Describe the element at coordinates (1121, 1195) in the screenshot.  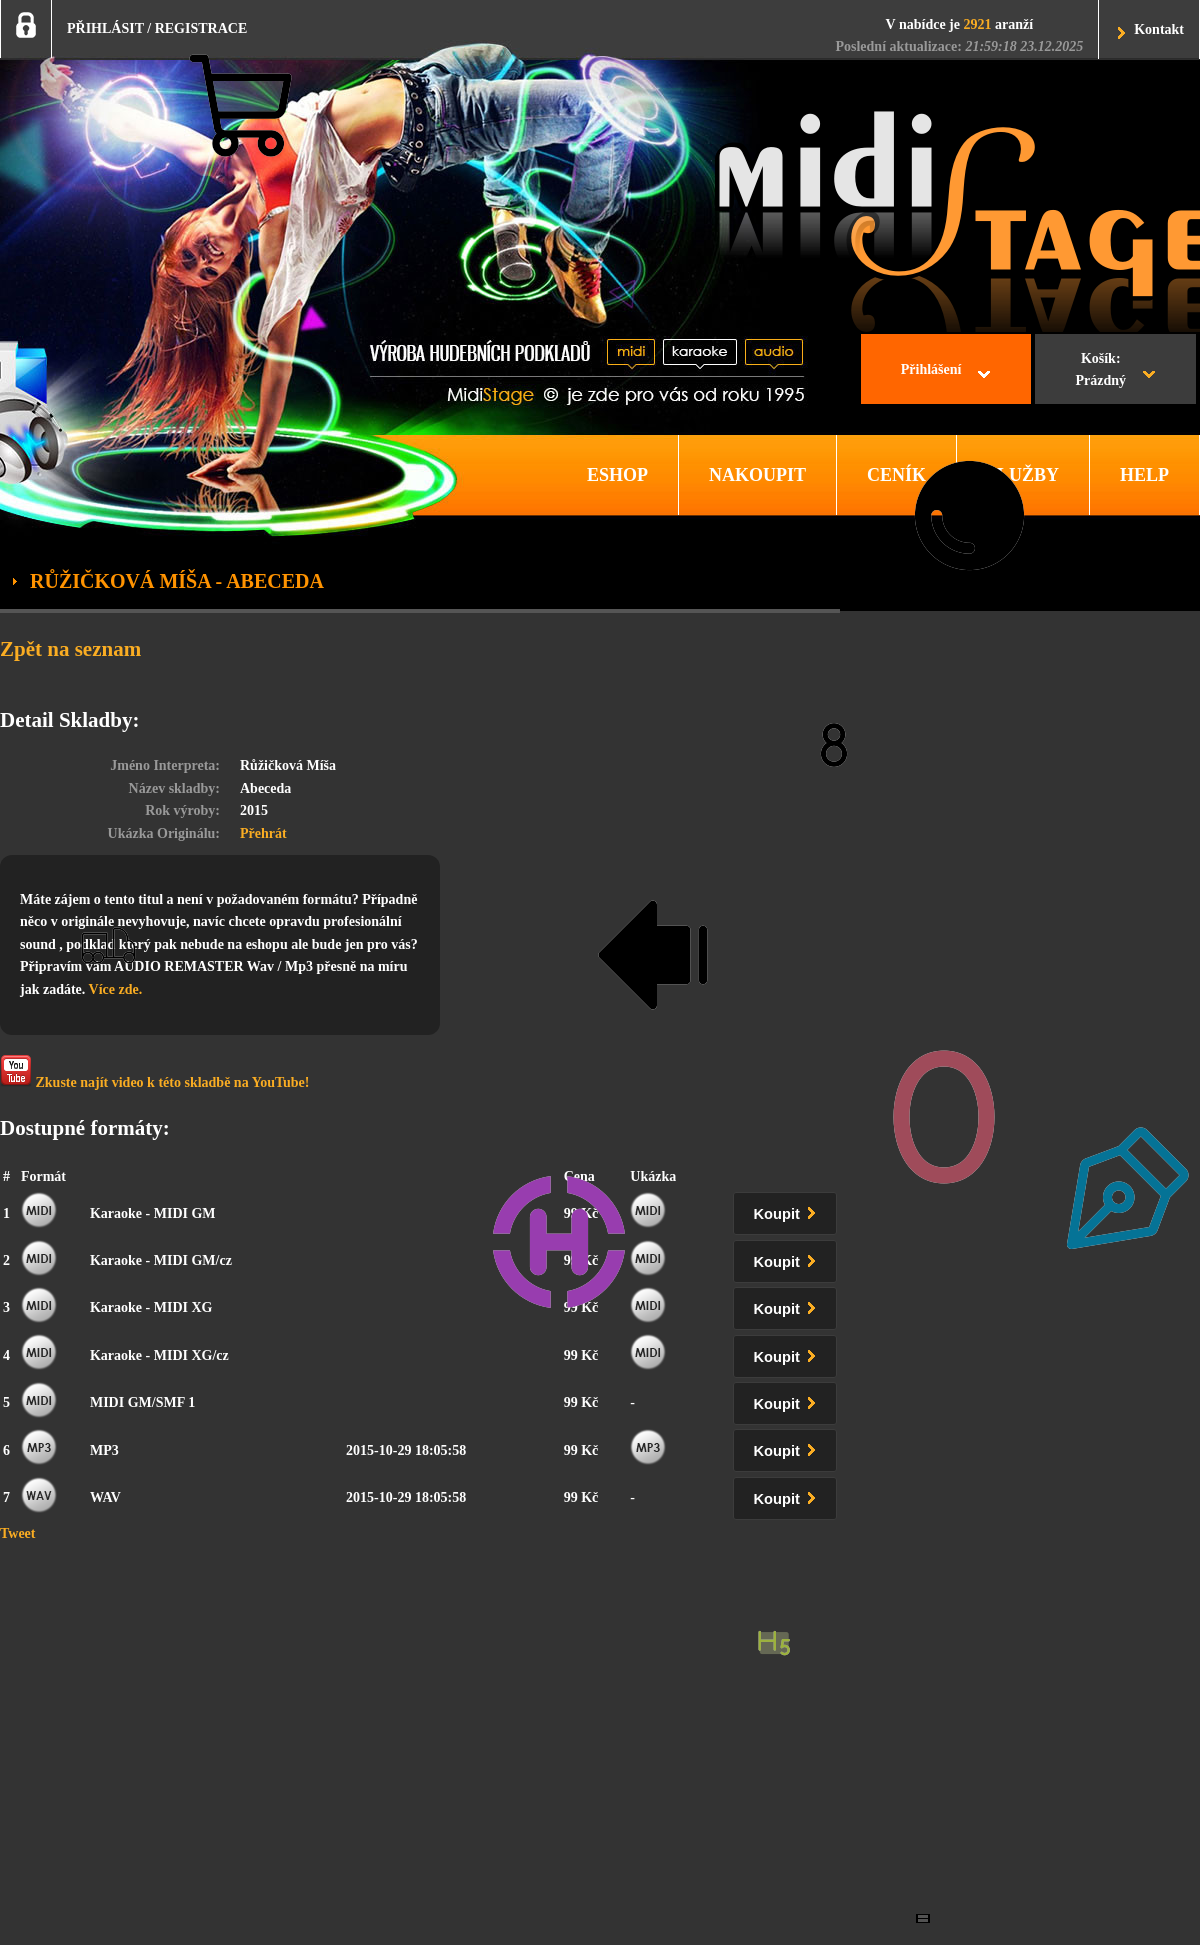
I see `access drawing or illustration tools` at that location.